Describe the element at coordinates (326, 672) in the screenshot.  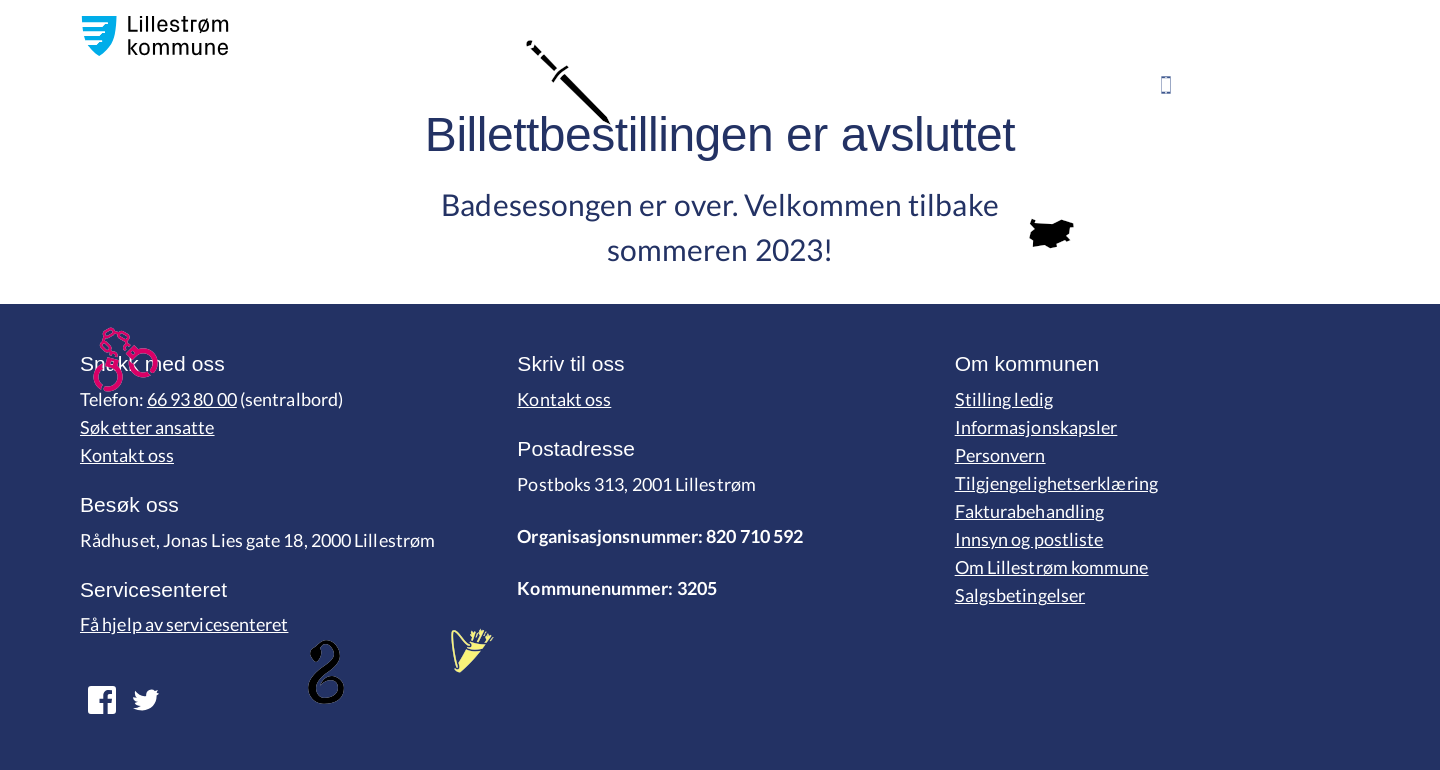
I see `indicates poison status effect on character` at that location.